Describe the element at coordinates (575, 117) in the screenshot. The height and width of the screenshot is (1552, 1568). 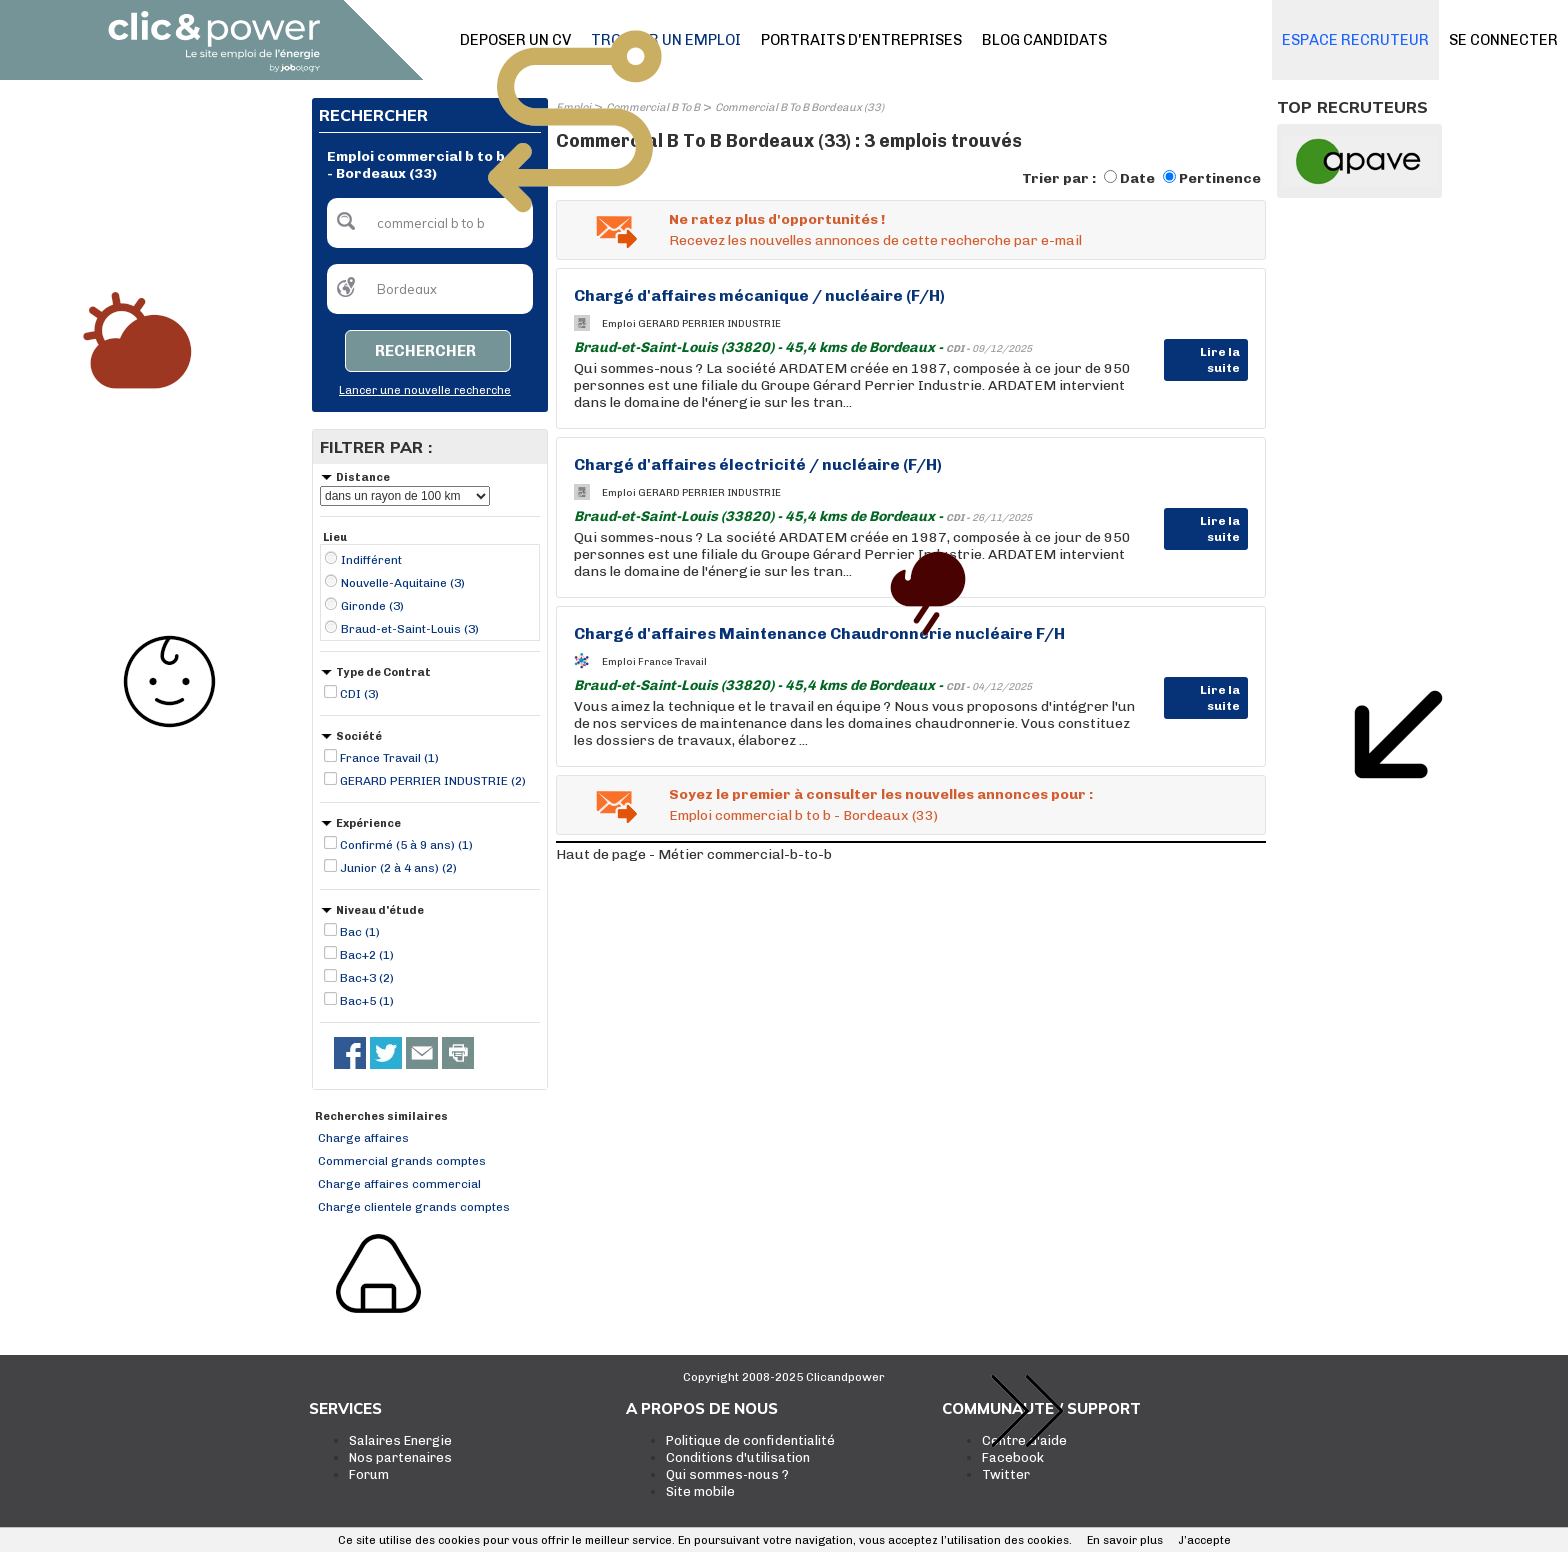
I see `turn left ahead in navigation` at that location.